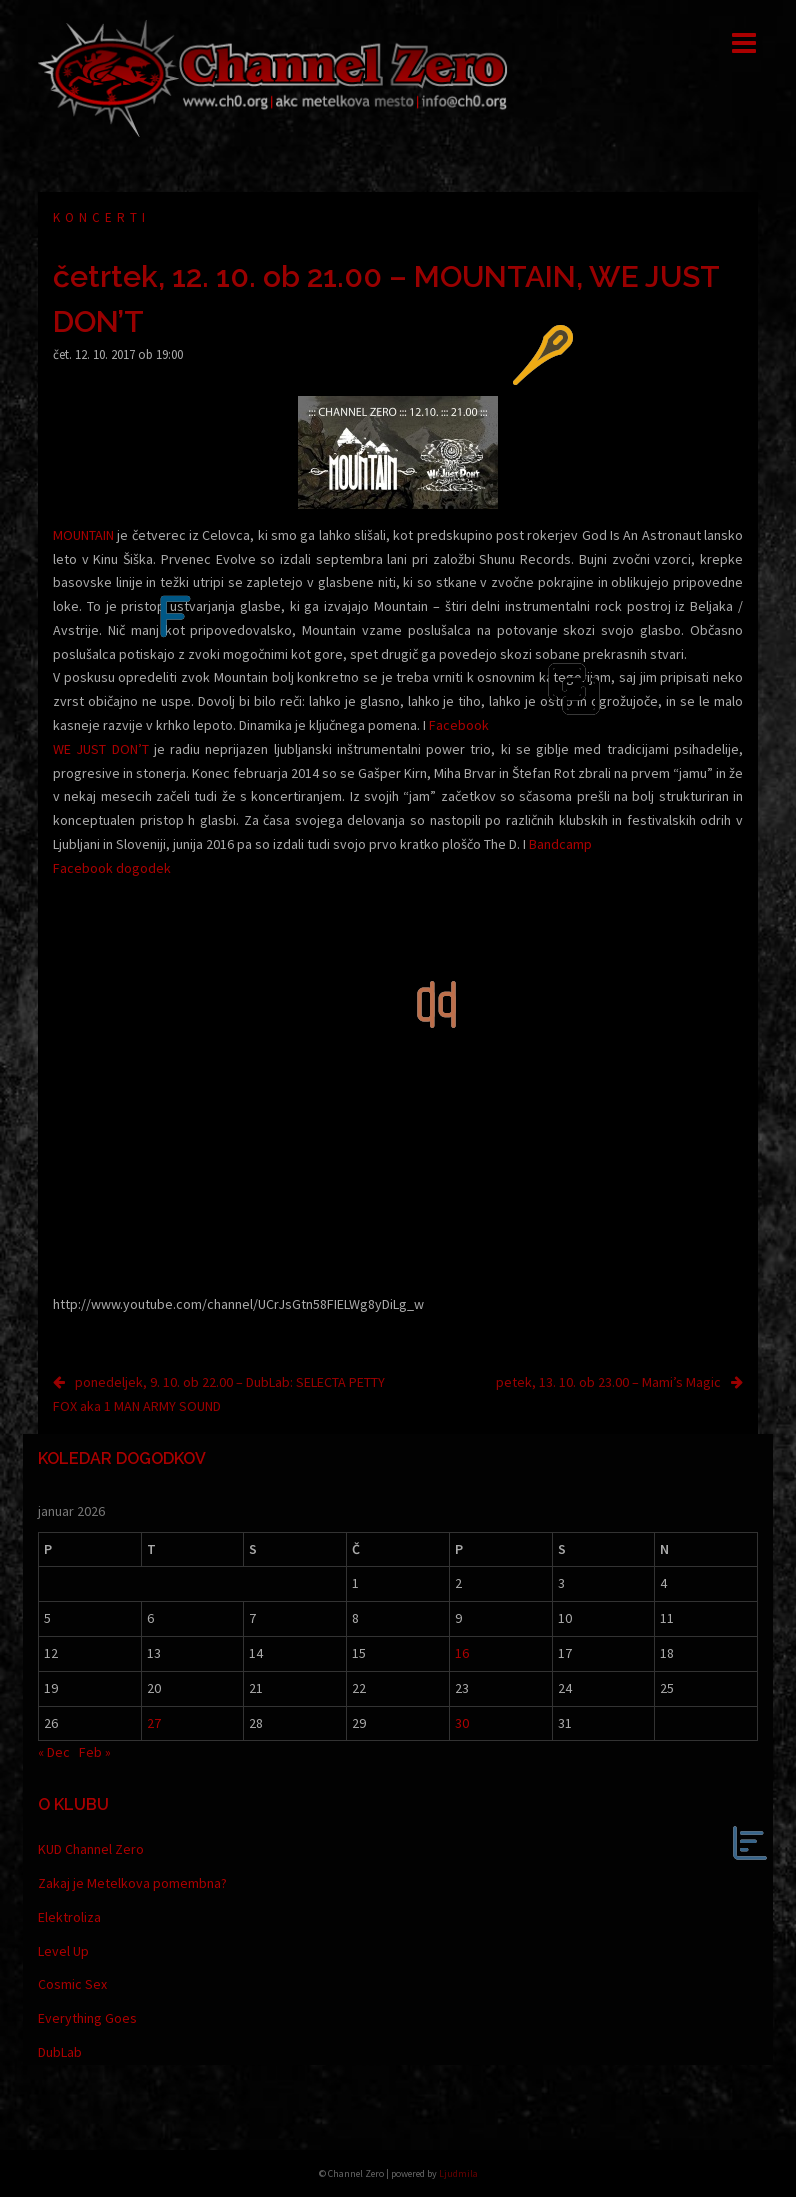  Describe the element at coordinates (750, 1843) in the screenshot. I see `view declining metrics or statistics` at that location.